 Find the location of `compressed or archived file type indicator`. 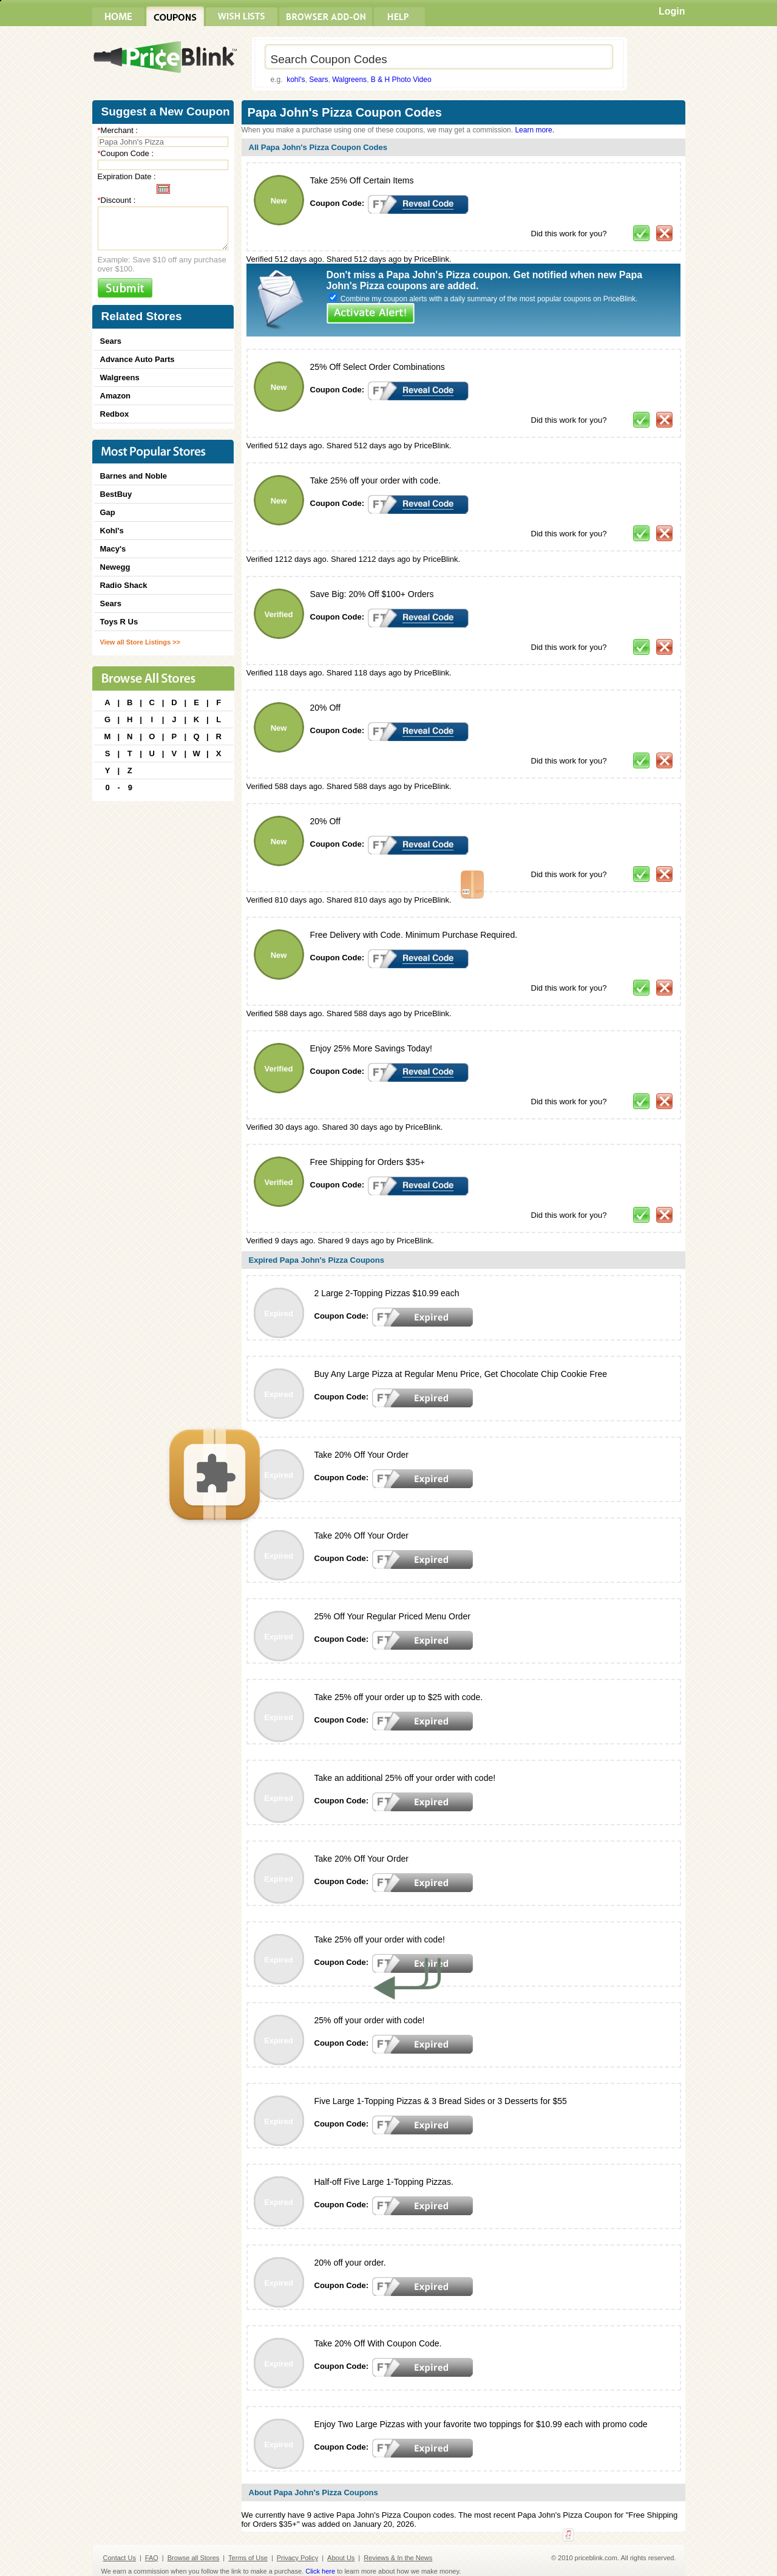

compressed or archived file type indicator is located at coordinates (472, 884).